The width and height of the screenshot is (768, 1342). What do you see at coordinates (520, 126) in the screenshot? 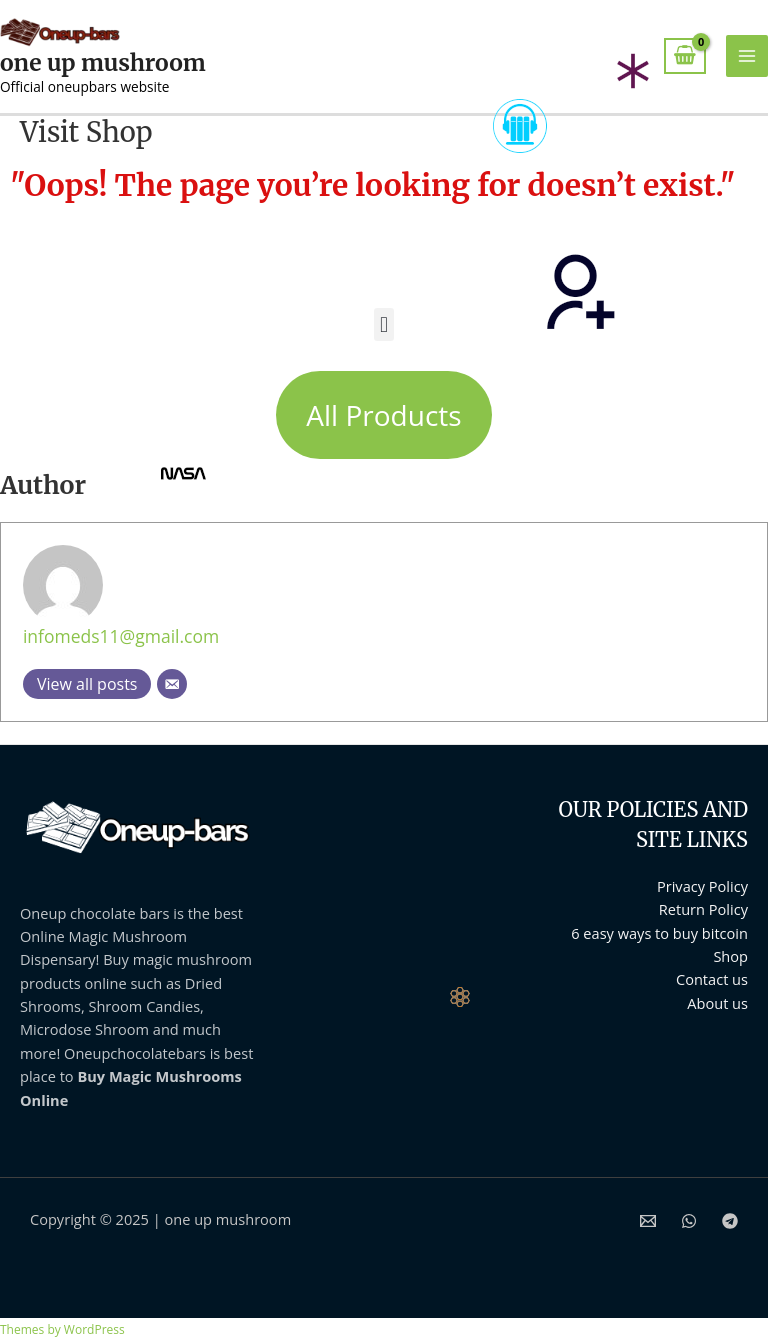
I see `open audiobookshelf app` at bounding box center [520, 126].